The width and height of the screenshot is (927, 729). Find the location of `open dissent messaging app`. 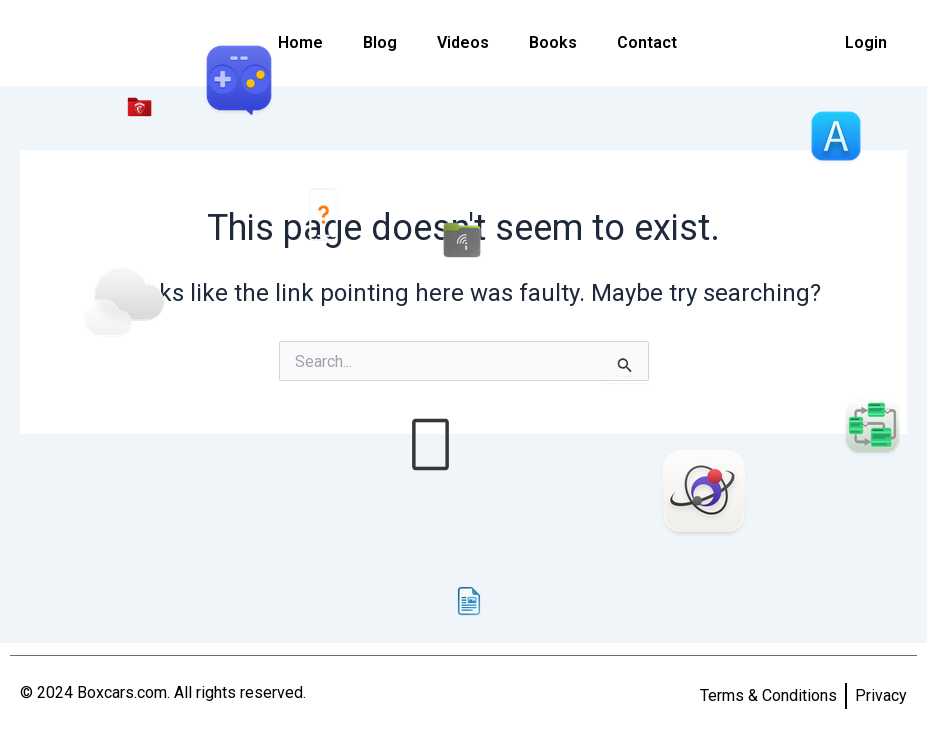

open dissent messaging app is located at coordinates (239, 78).